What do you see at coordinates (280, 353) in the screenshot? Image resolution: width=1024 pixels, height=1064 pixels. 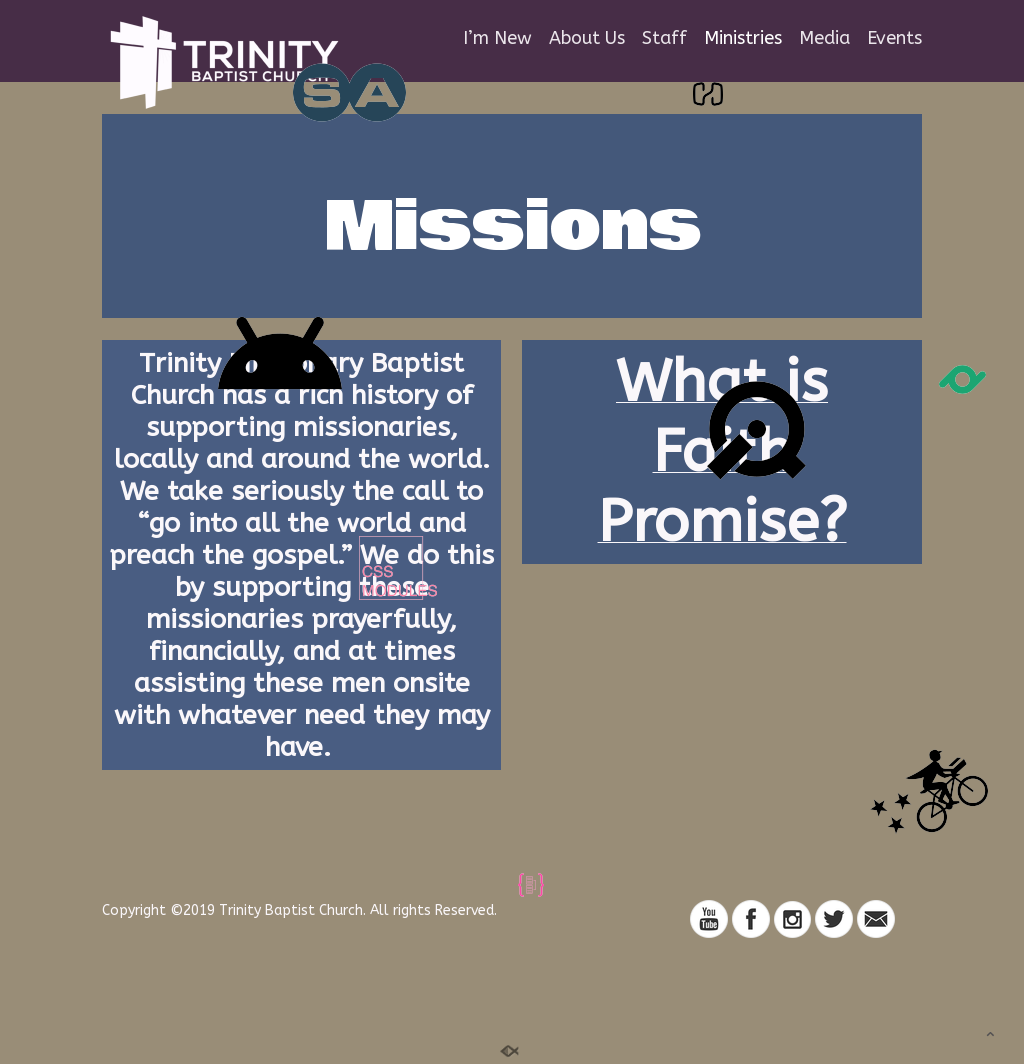 I see `android operating system logo` at bounding box center [280, 353].